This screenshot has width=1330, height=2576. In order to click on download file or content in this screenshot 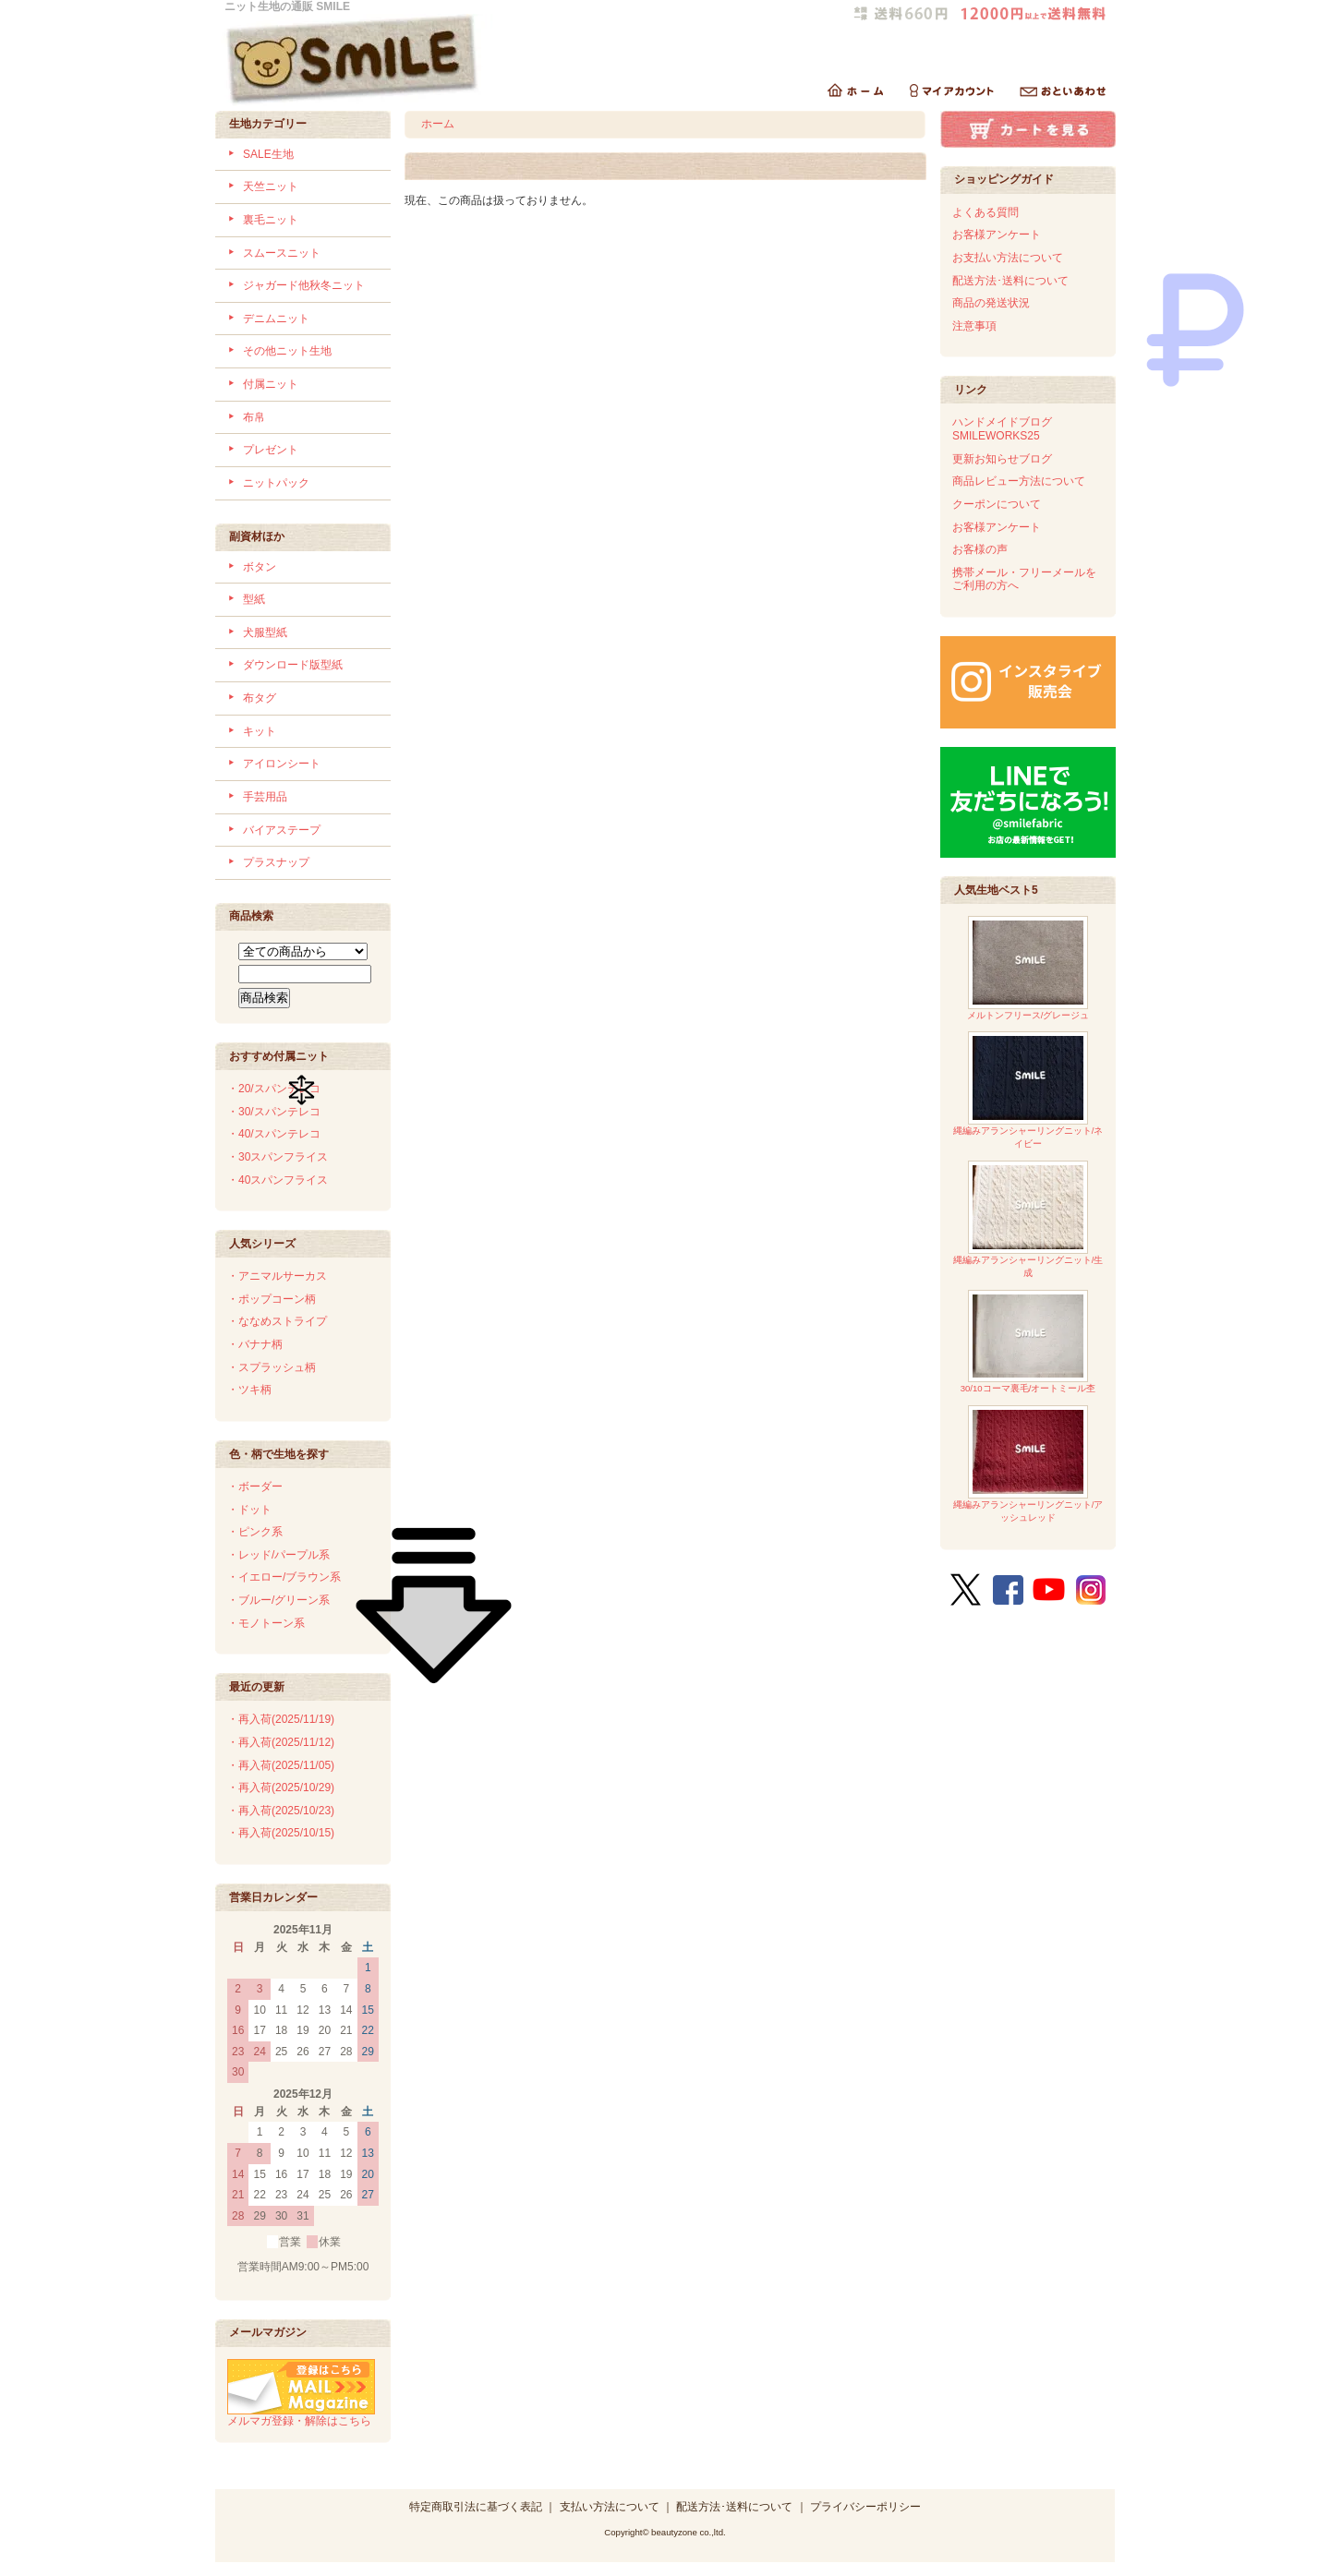, I will do `click(433, 1599)`.